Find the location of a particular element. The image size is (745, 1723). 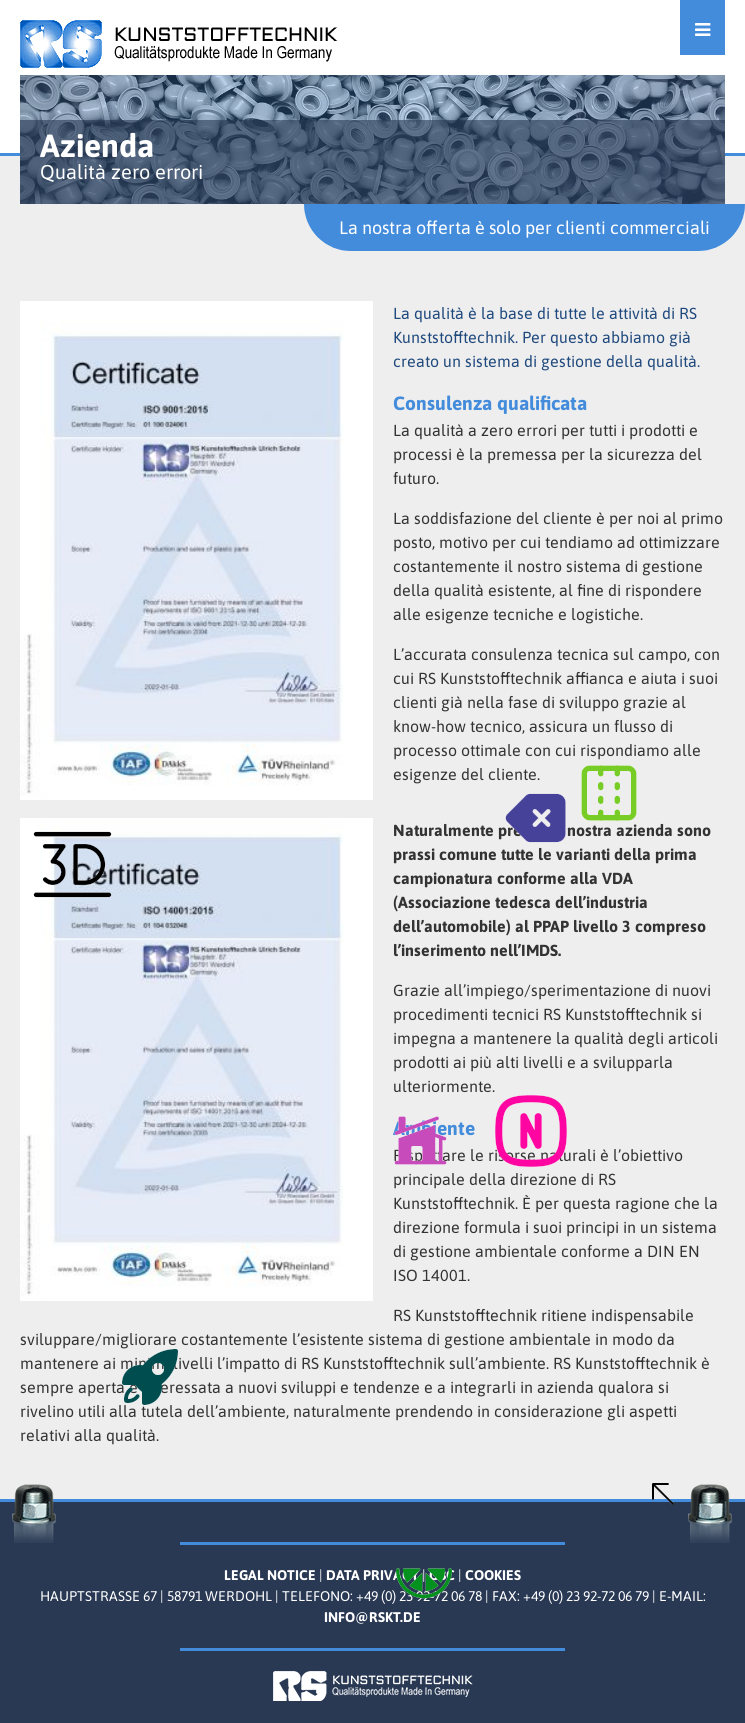

navigate back to previous screen is located at coordinates (663, 1494).